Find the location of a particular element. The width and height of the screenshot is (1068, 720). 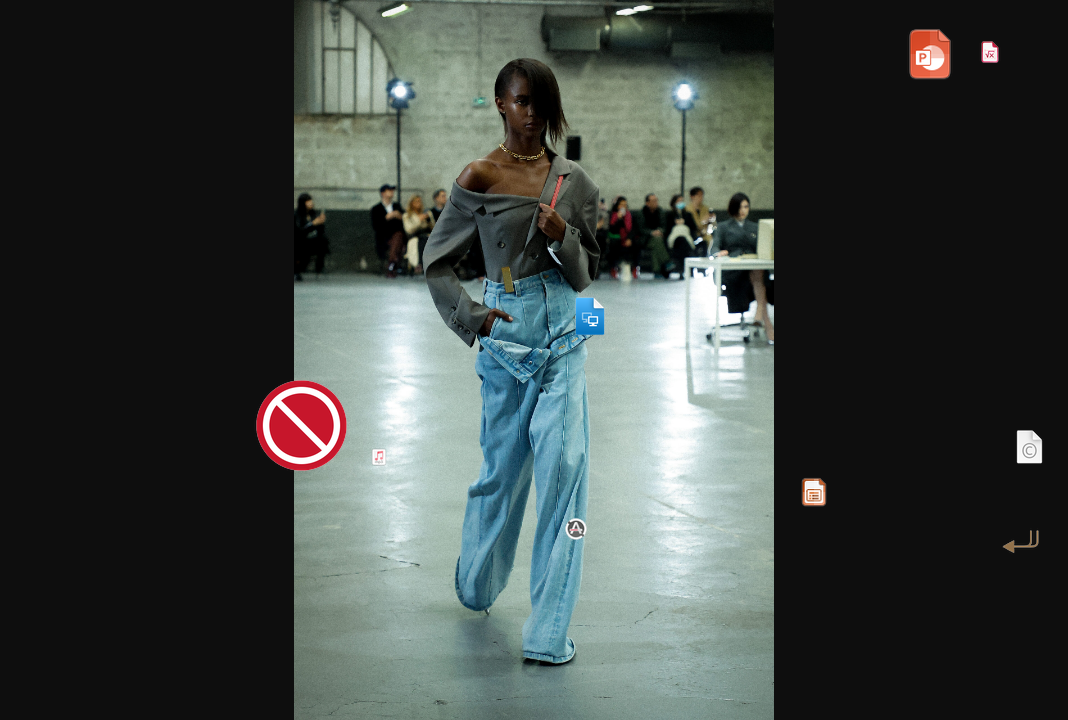

microsoft powerpoint file is located at coordinates (930, 54).